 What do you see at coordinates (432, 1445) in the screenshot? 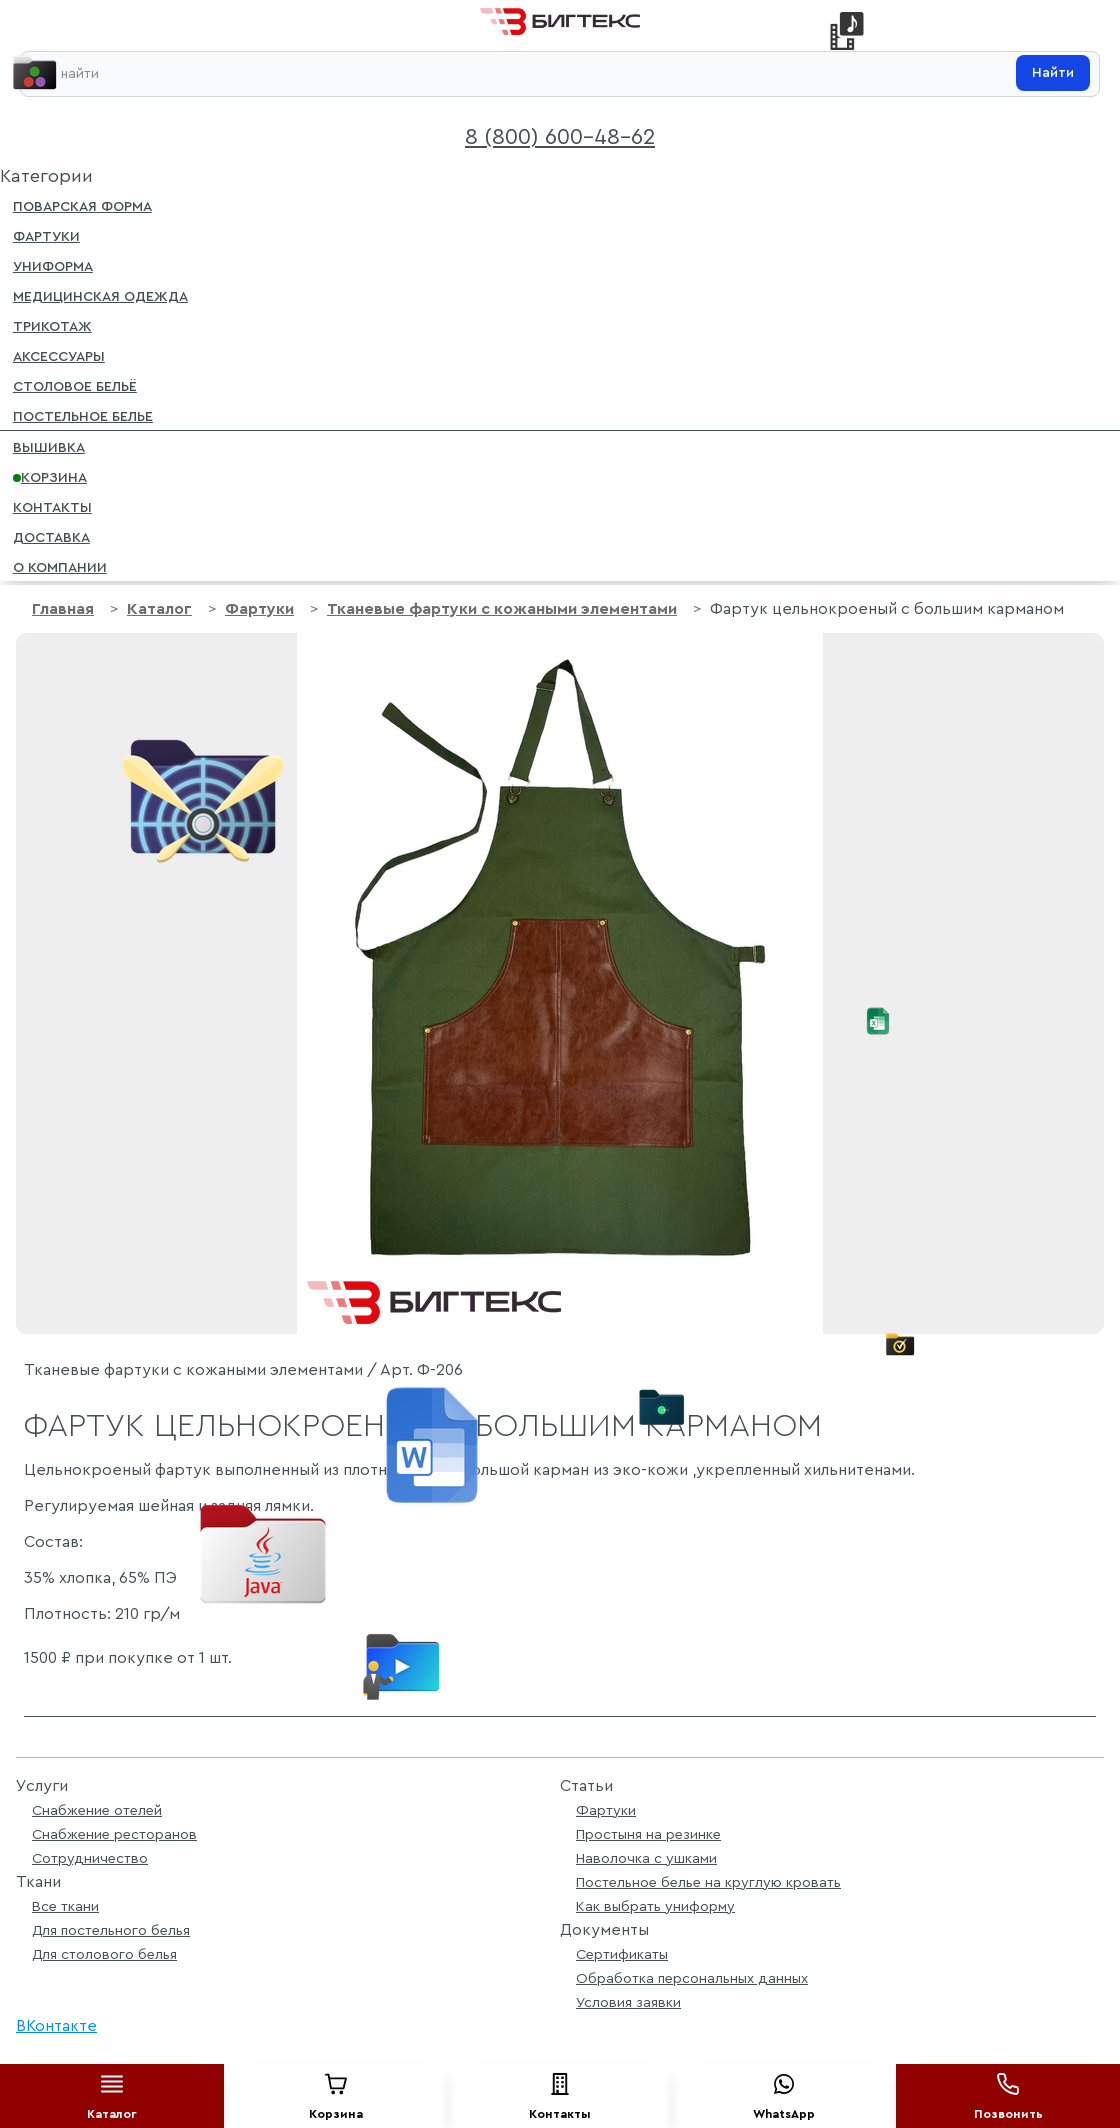
I see `microsoft word document file` at bounding box center [432, 1445].